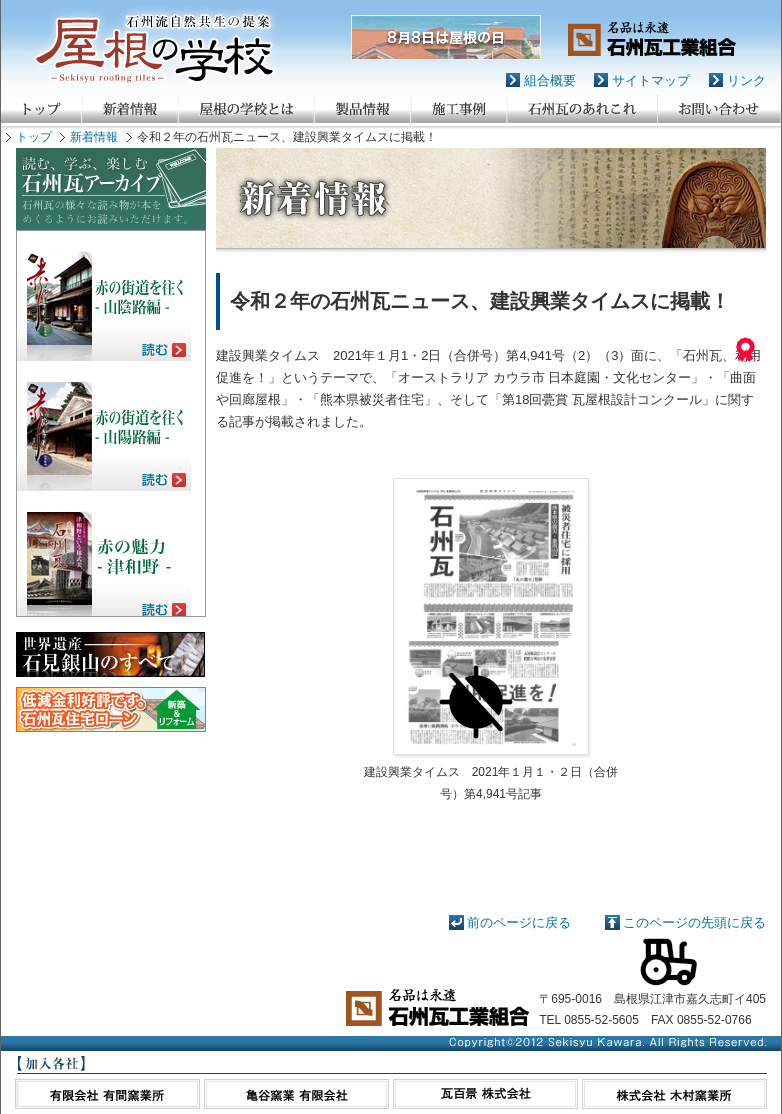 Image resolution: width=782 pixels, height=1114 pixels. Describe the element at coordinates (669, 962) in the screenshot. I see `access farm or agricultural equipment settings` at that location.